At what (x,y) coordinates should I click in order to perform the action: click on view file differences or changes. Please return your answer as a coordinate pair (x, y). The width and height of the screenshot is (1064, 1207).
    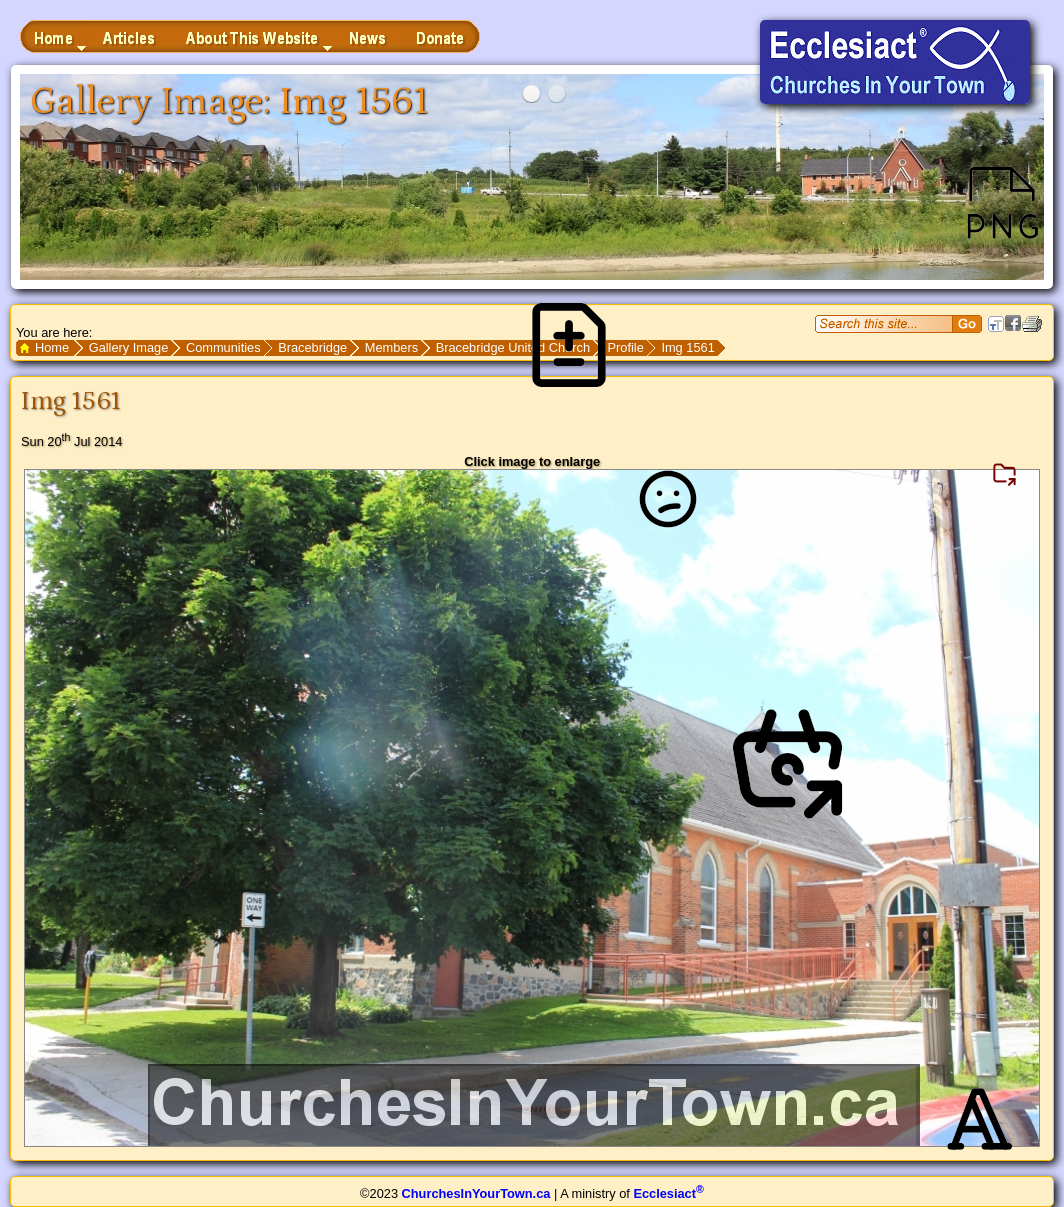
    Looking at the image, I should click on (569, 345).